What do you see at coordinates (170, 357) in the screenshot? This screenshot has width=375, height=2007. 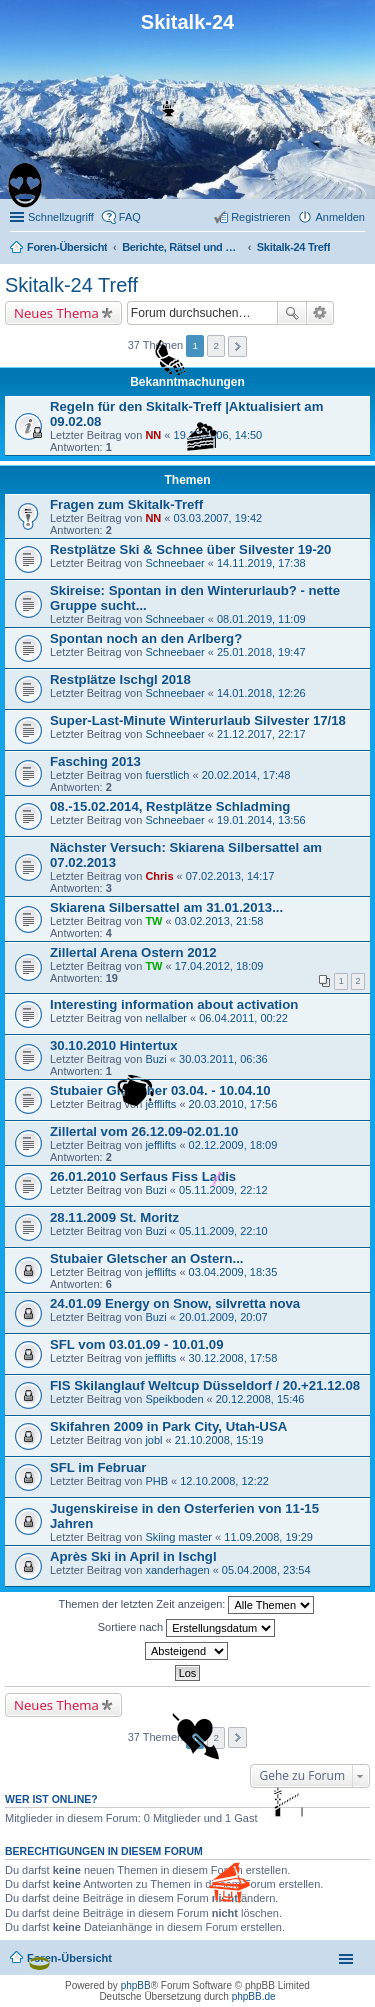 I see `equip armor or gauntlet item` at bounding box center [170, 357].